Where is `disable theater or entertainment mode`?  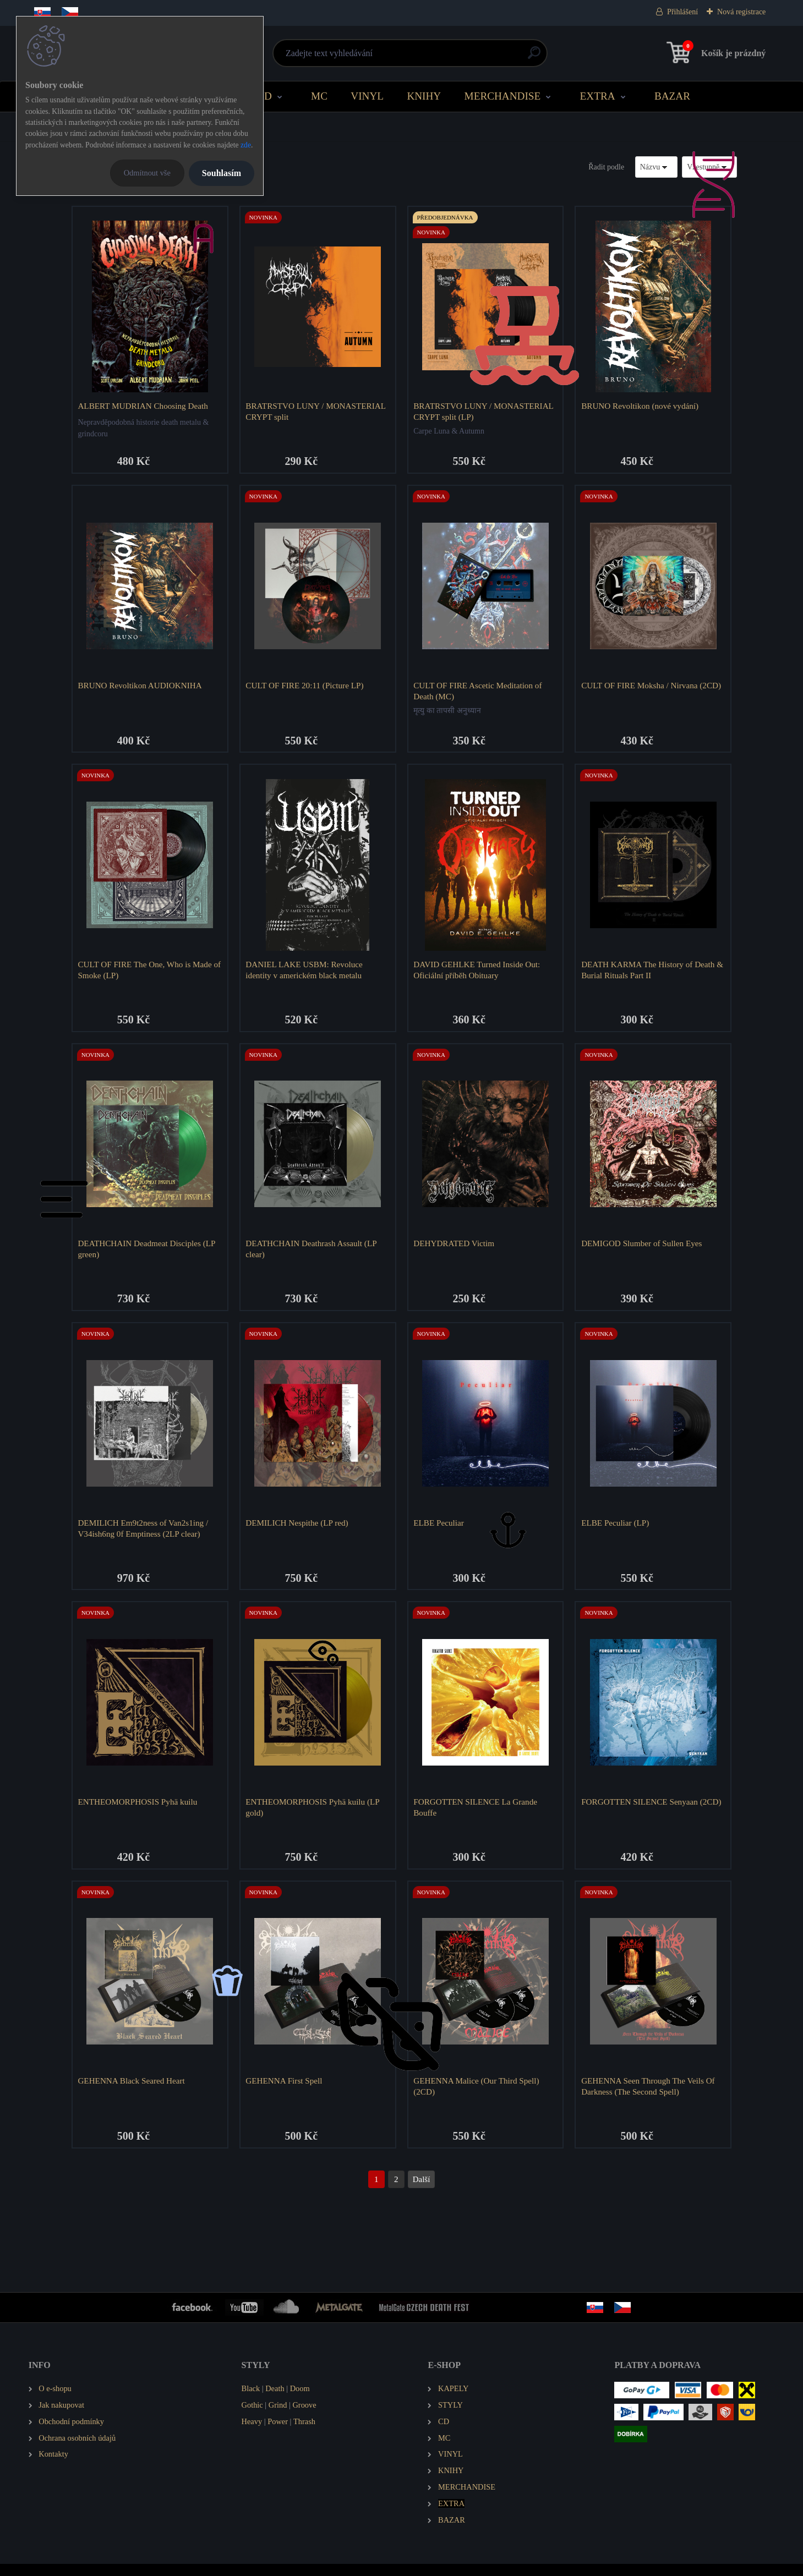
disable theater or entertainment mode is located at coordinates (390, 2021).